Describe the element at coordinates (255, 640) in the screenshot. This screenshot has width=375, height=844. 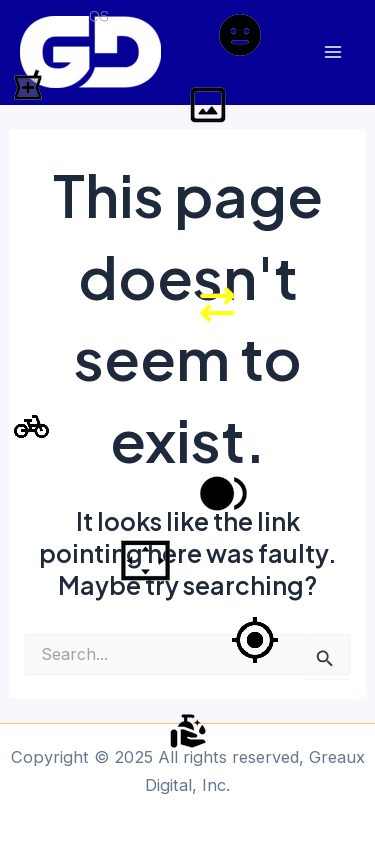
I see `center map on your current location` at that location.